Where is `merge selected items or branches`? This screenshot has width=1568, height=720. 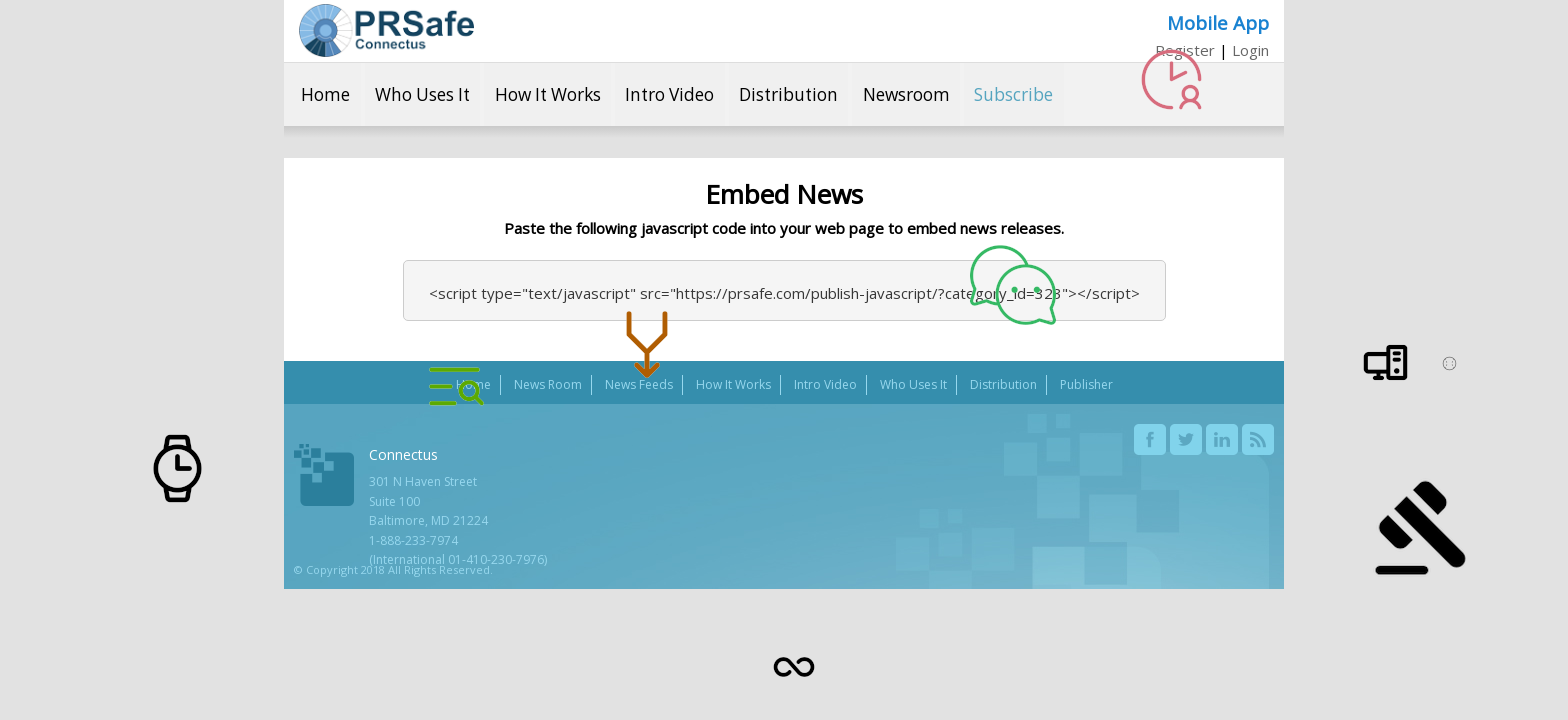 merge selected items or branches is located at coordinates (647, 342).